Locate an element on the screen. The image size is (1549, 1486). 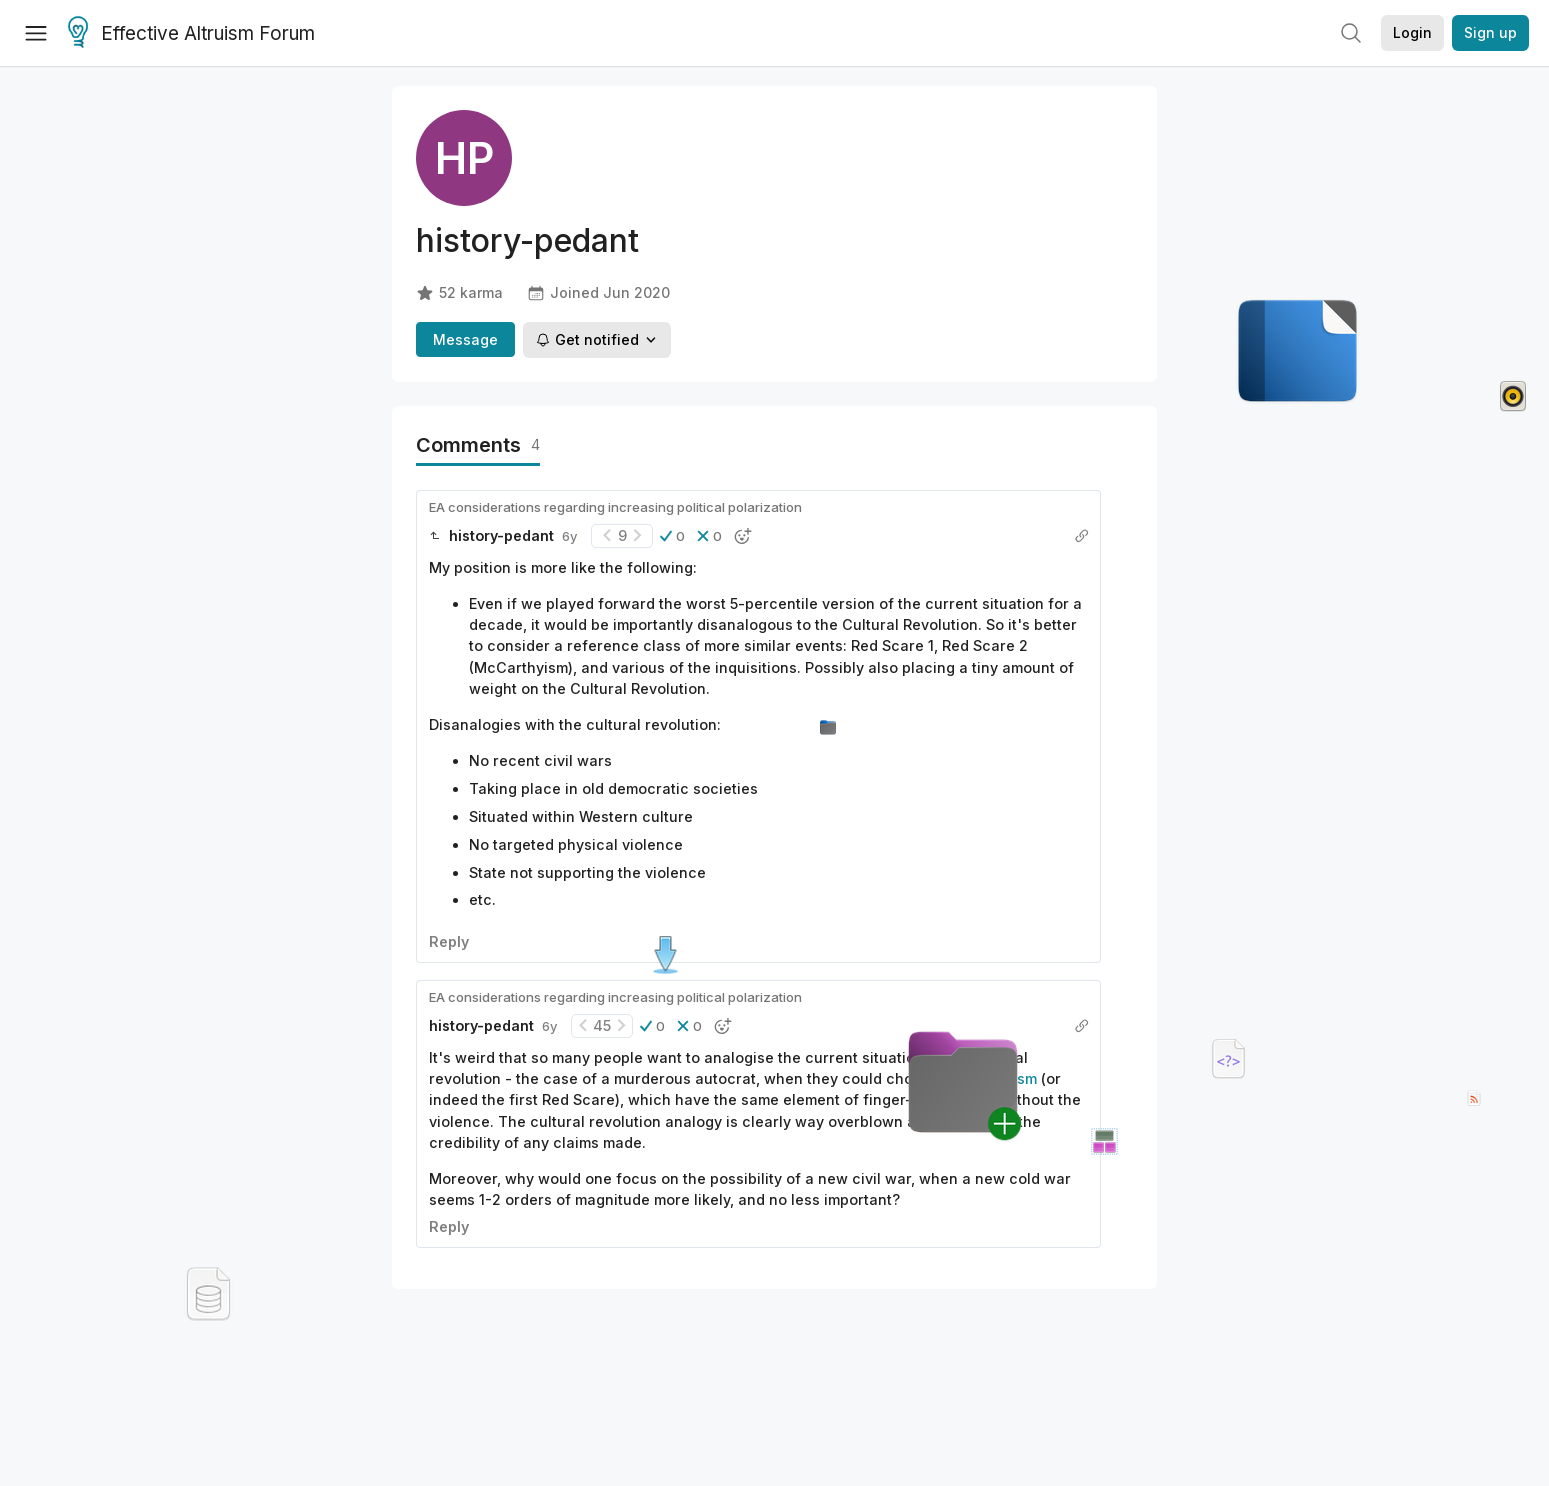
create a new folder is located at coordinates (963, 1082).